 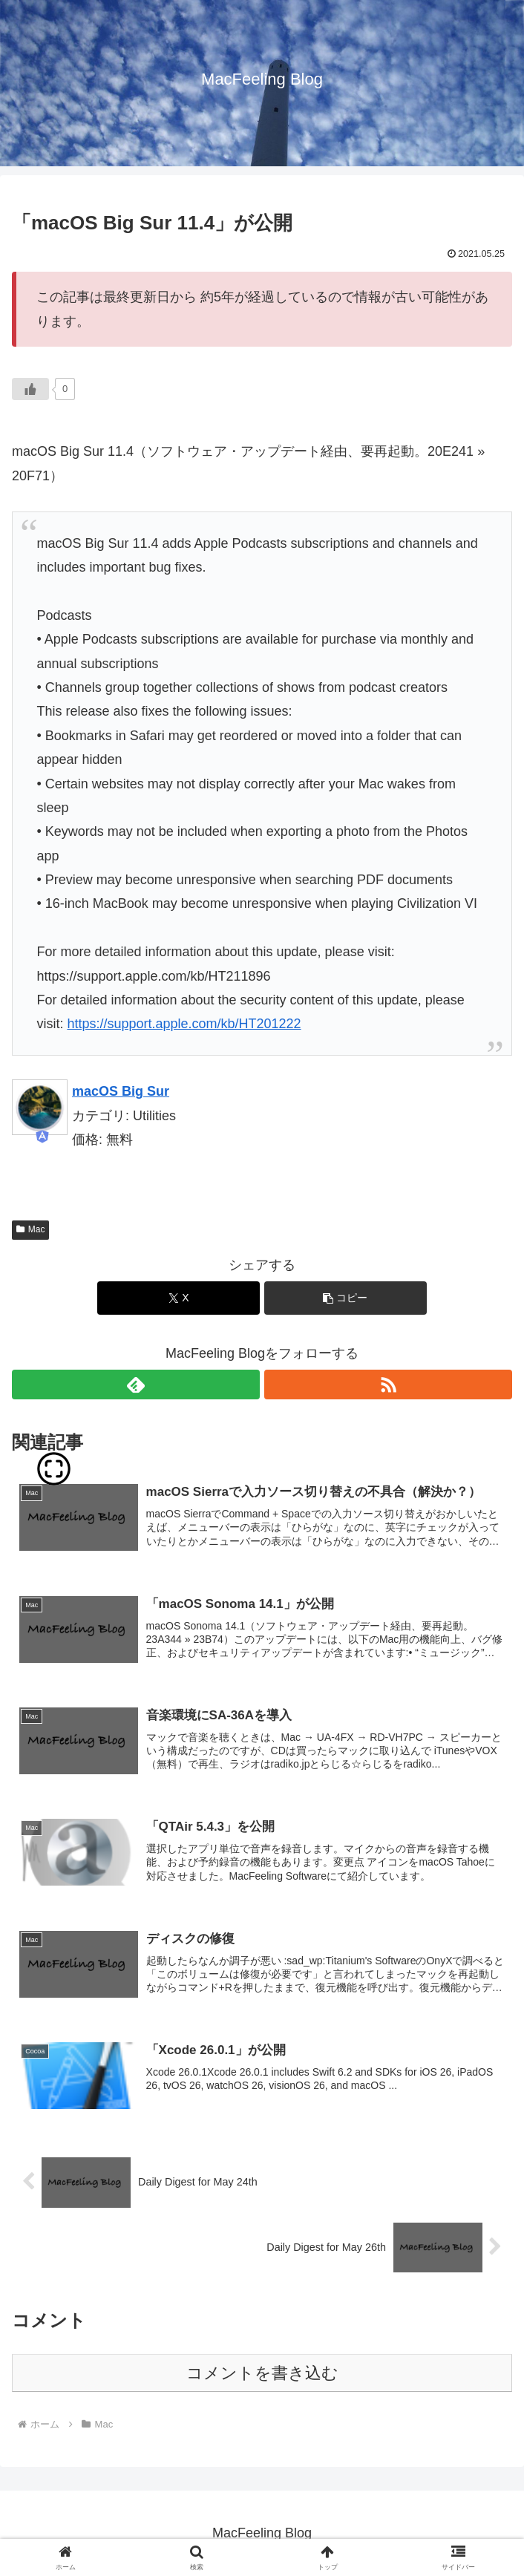 I want to click on angular framework logo, so click(x=42, y=1137).